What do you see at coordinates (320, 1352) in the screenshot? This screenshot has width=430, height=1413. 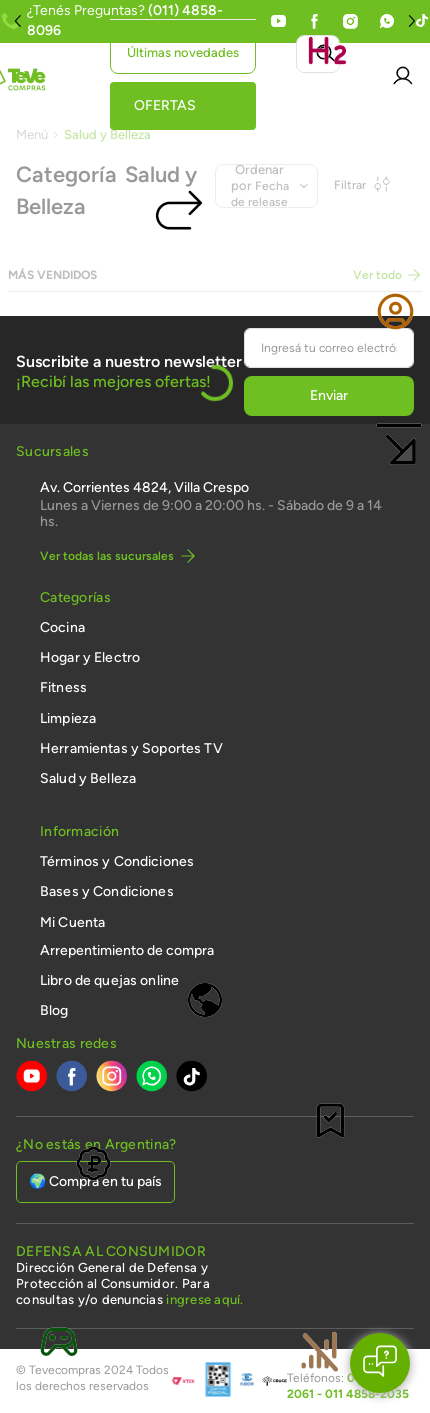 I see `no cellular signal available` at bounding box center [320, 1352].